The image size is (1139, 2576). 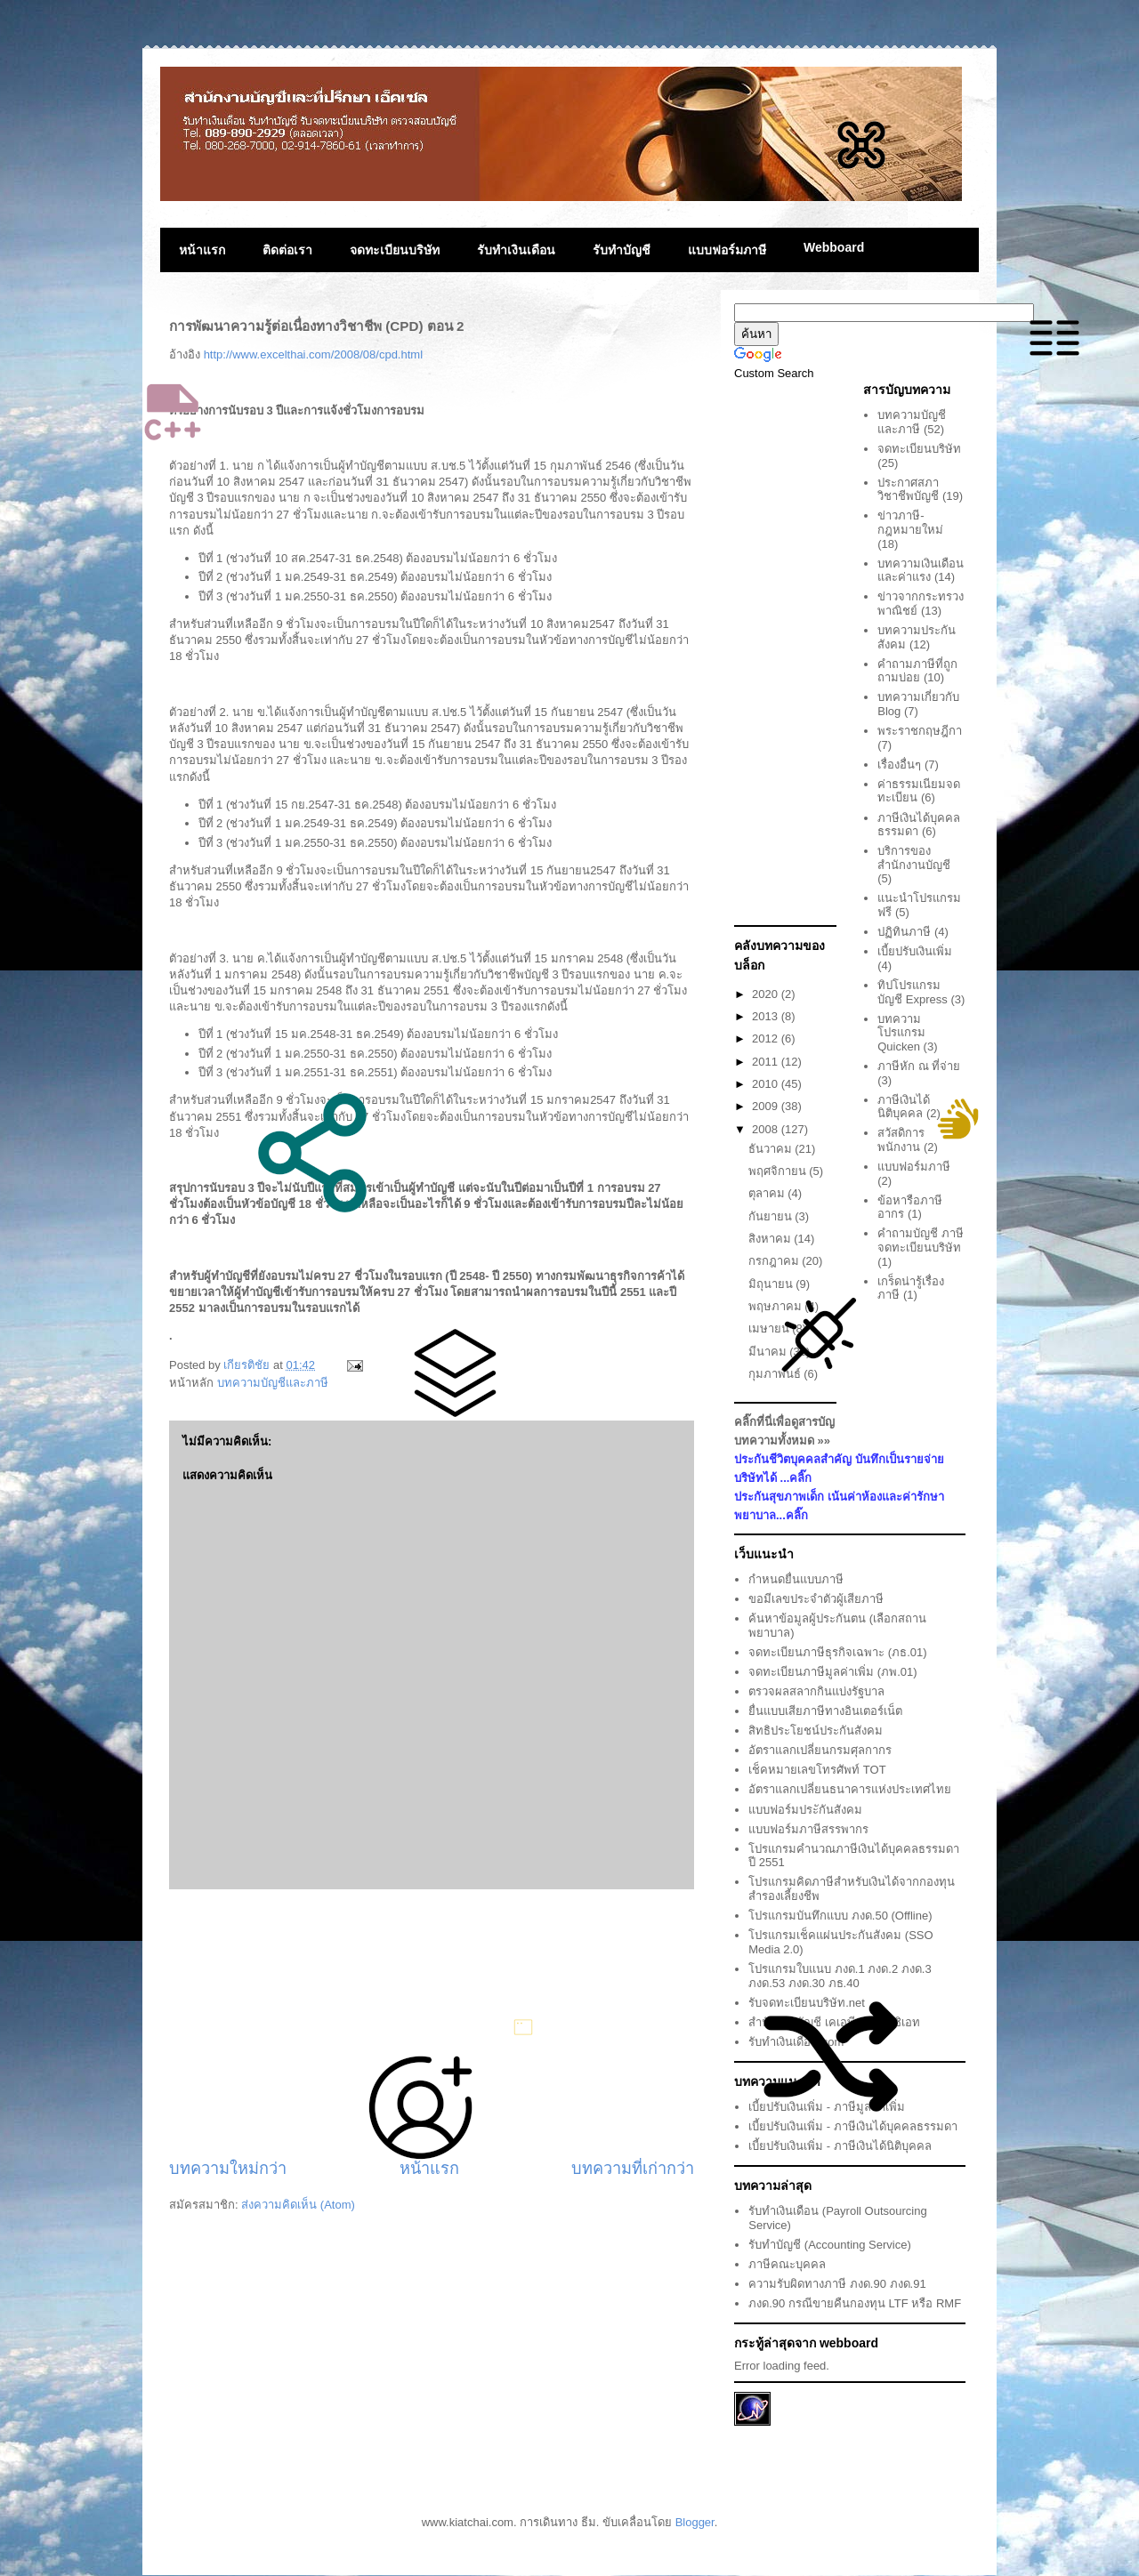 I want to click on open application window, so click(x=523, y=2027).